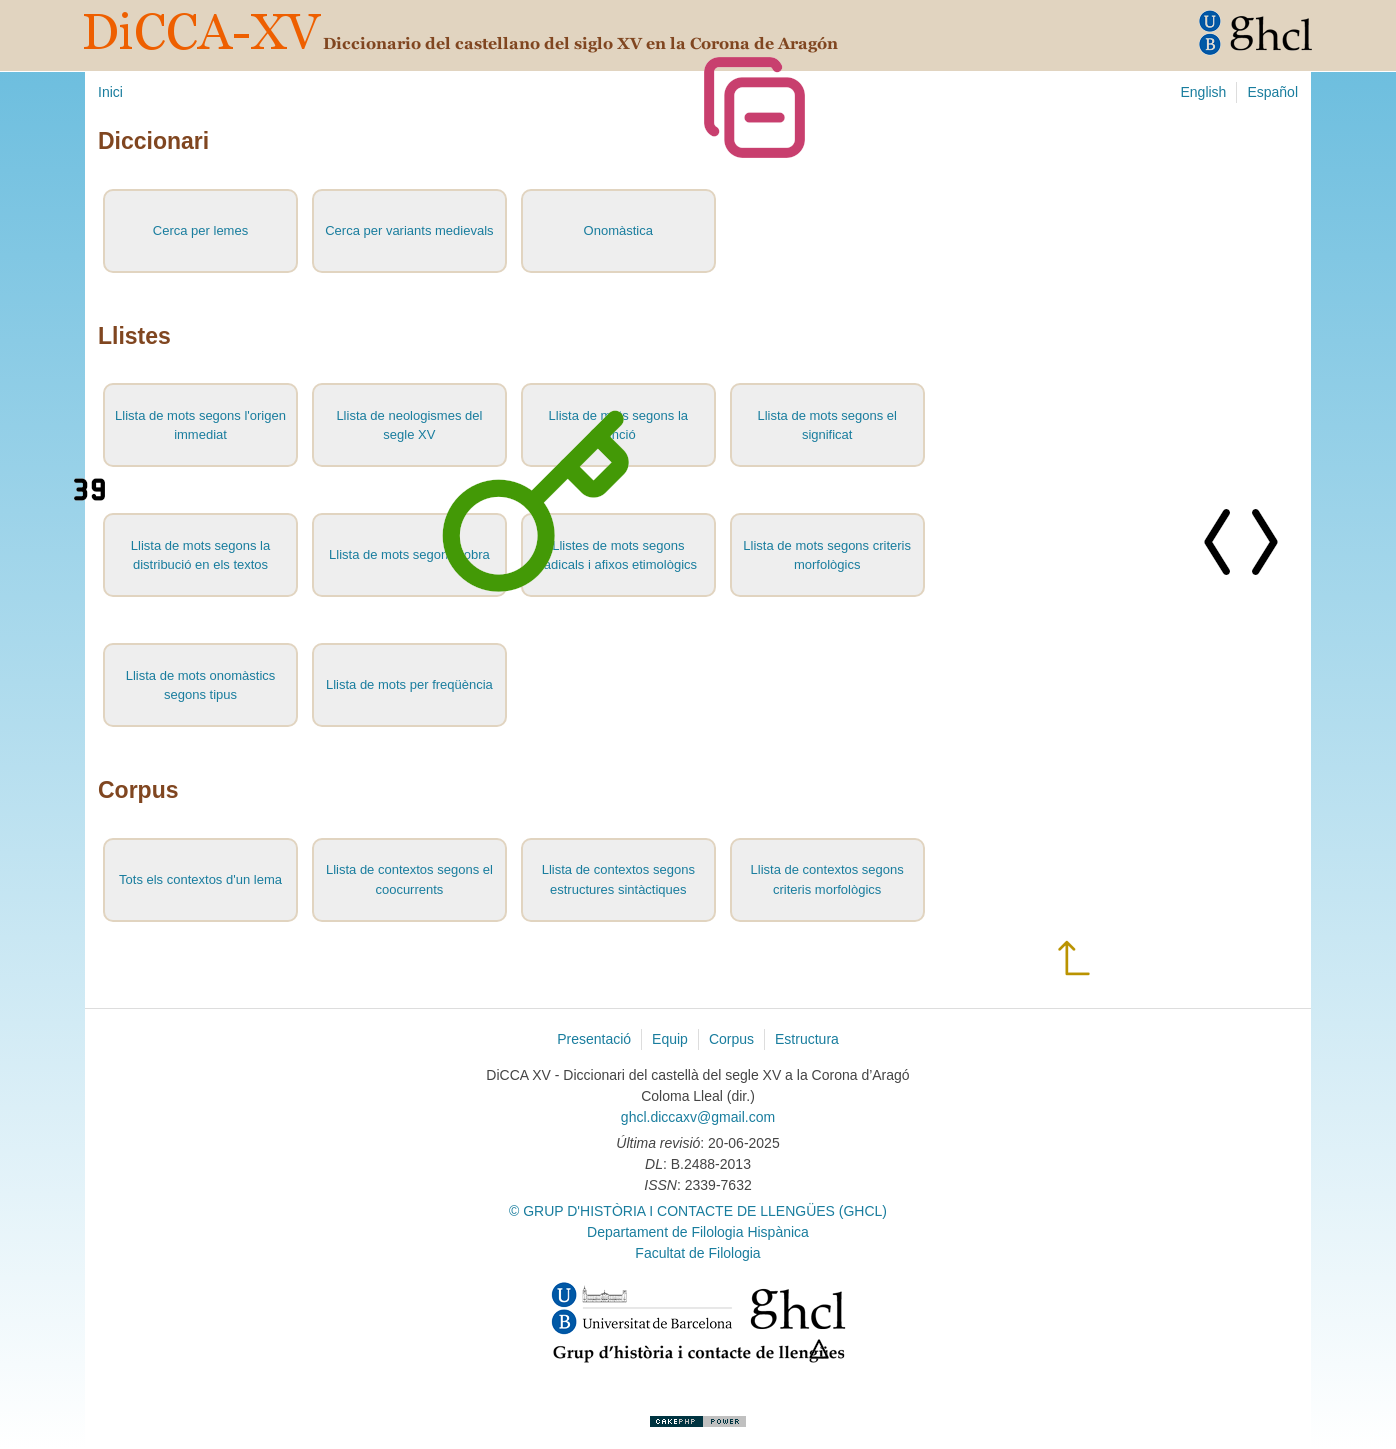 This screenshot has height=1449, width=1396. What do you see at coordinates (819, 1349) in the screenshot?
I see `indicates change or difference in a value` at bounding box center [819, 1349].